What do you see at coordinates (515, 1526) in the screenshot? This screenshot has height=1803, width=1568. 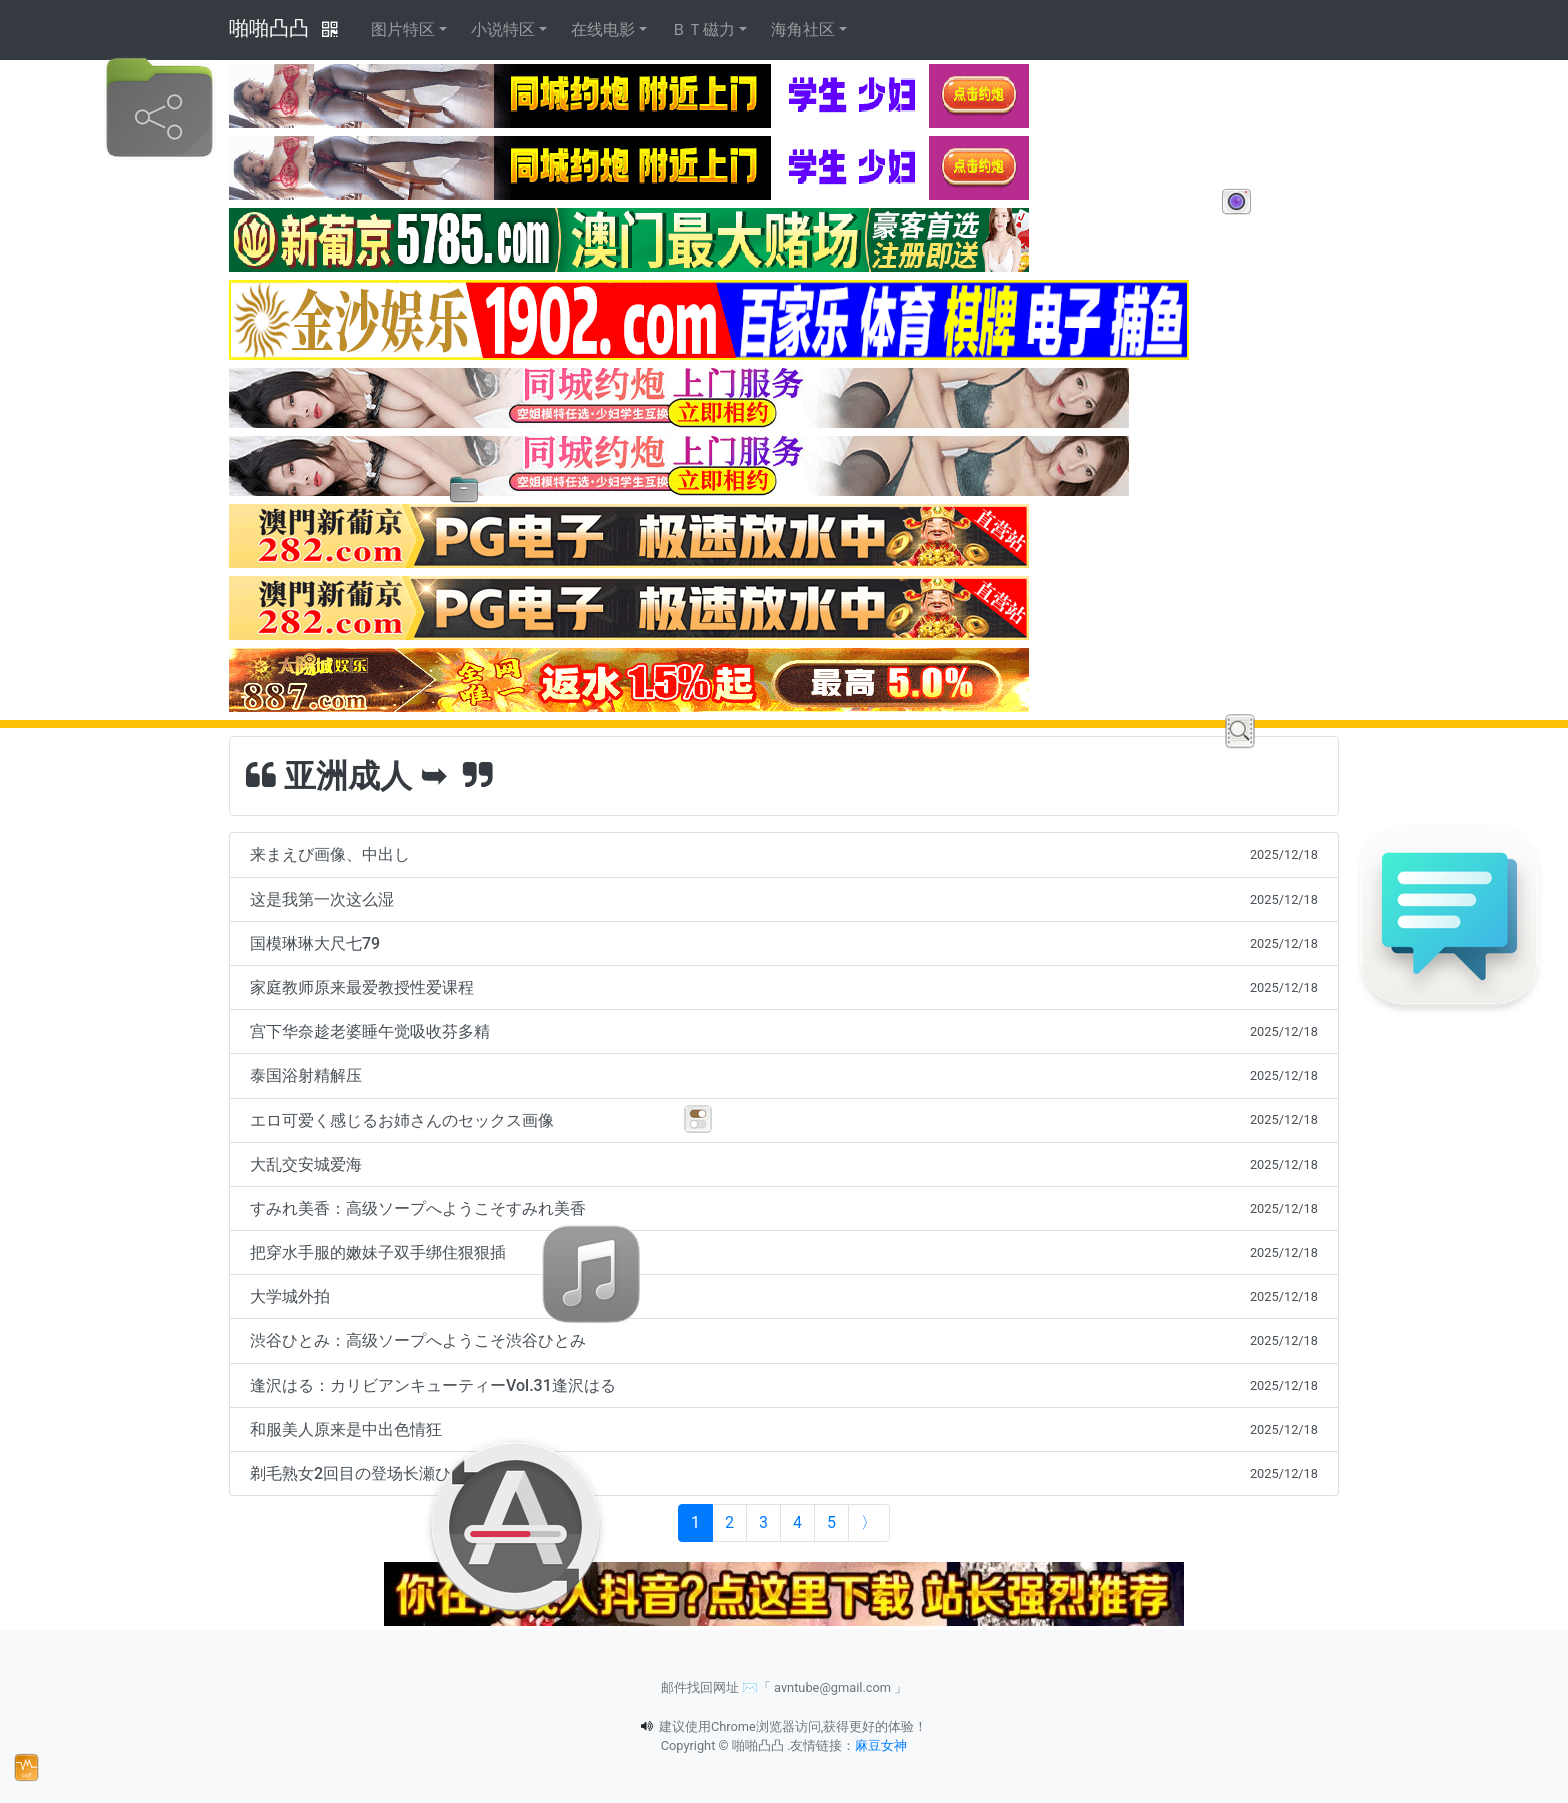 I see `open the software update manager` at bounding box center [515, 1526].